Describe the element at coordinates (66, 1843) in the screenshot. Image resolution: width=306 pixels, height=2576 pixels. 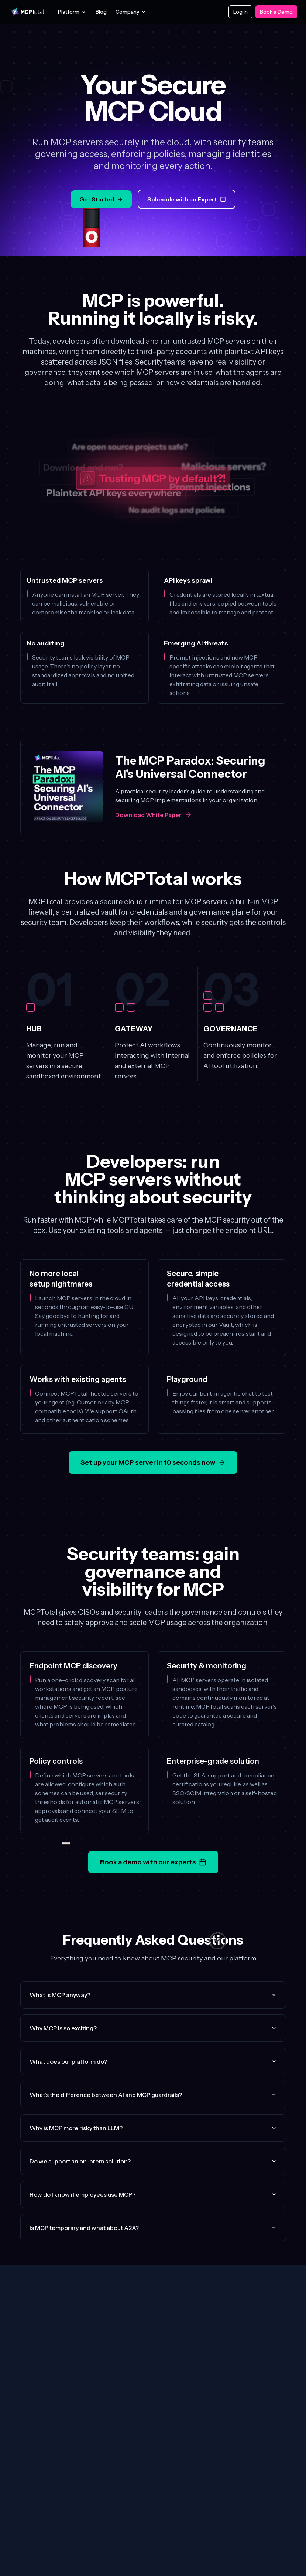
I see `connect a pink bluetooth keyboard` at that location.